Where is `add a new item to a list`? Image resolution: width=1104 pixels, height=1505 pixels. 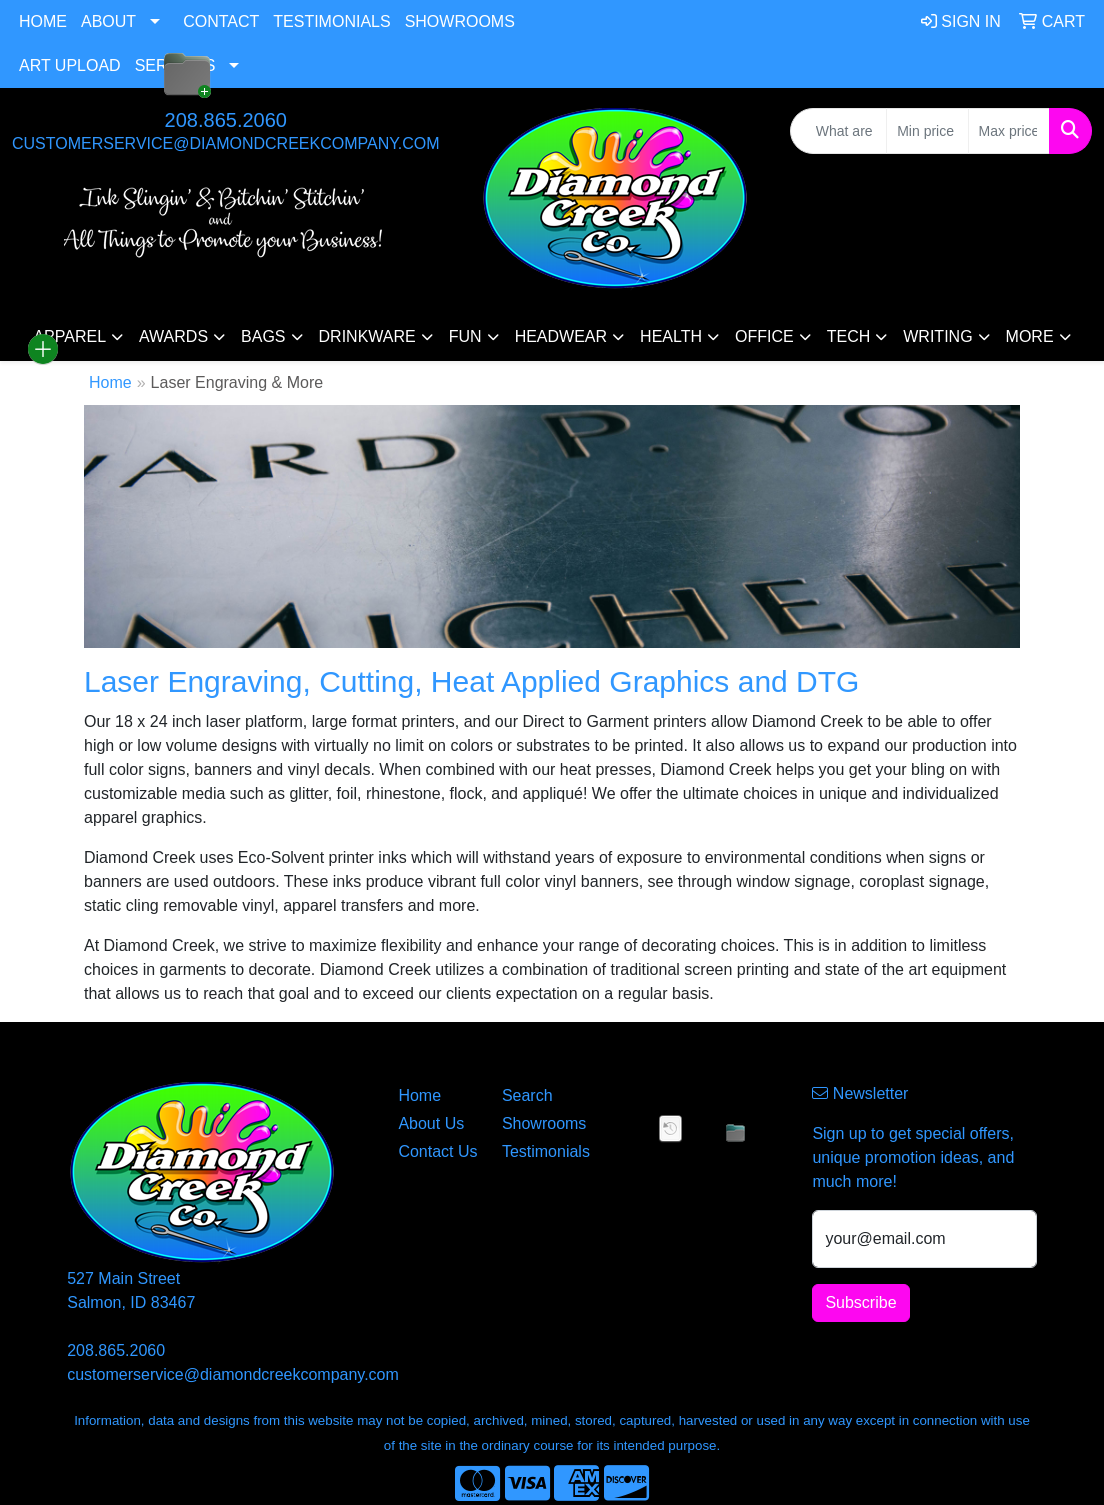
add a new item to a list is located at coordinates (43, 349).